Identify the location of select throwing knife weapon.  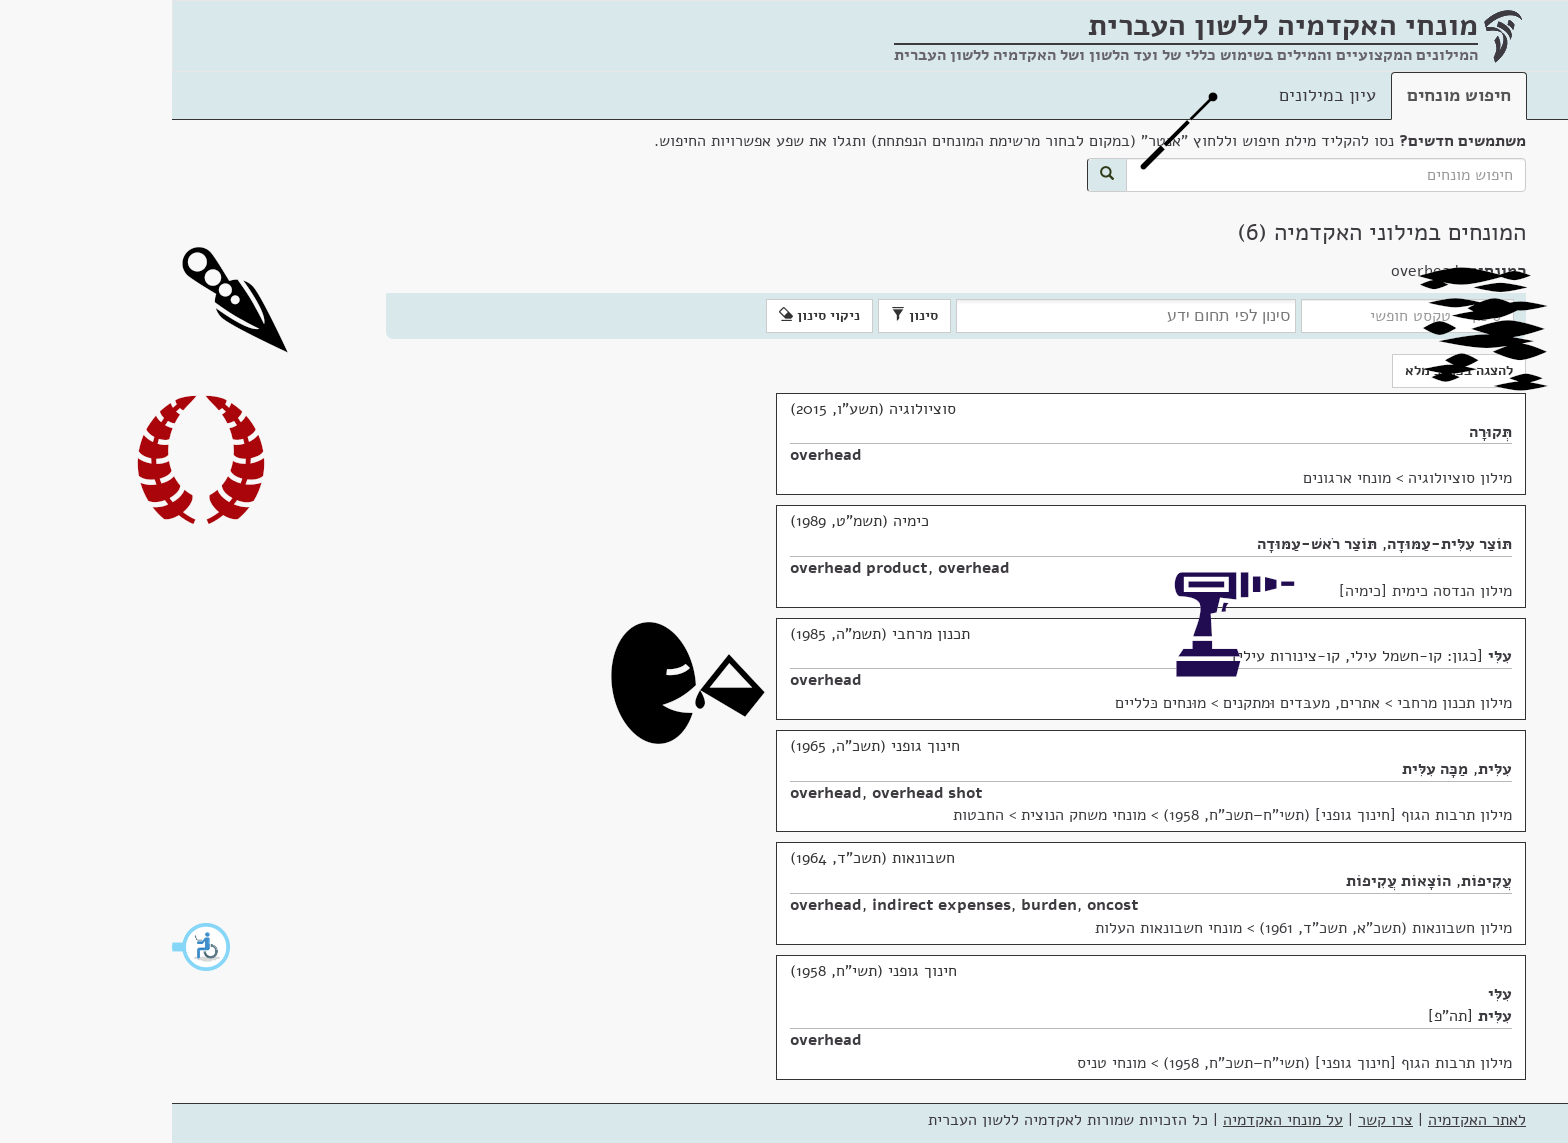
(235, 300).